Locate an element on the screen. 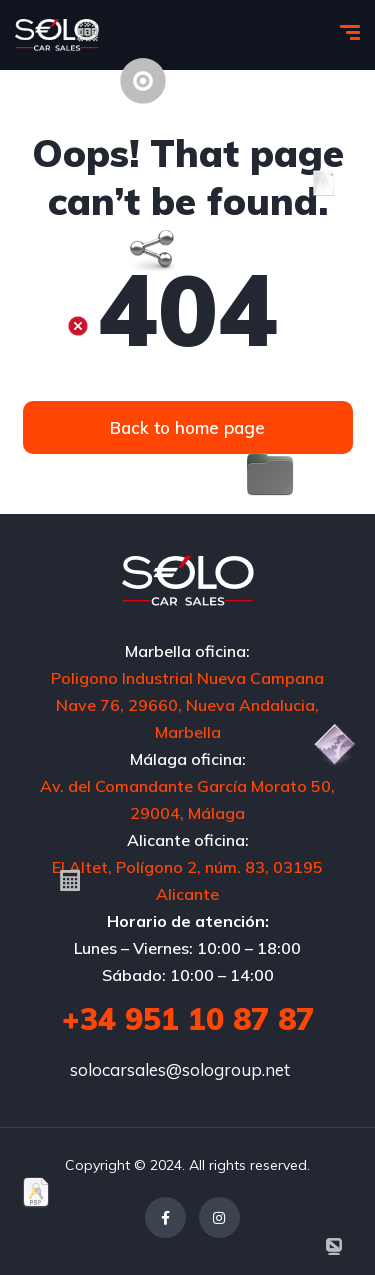 Image resolution: width=375 pixels, height=1275 pixels. indicates an executable program file is located at coordinates (335, 745).